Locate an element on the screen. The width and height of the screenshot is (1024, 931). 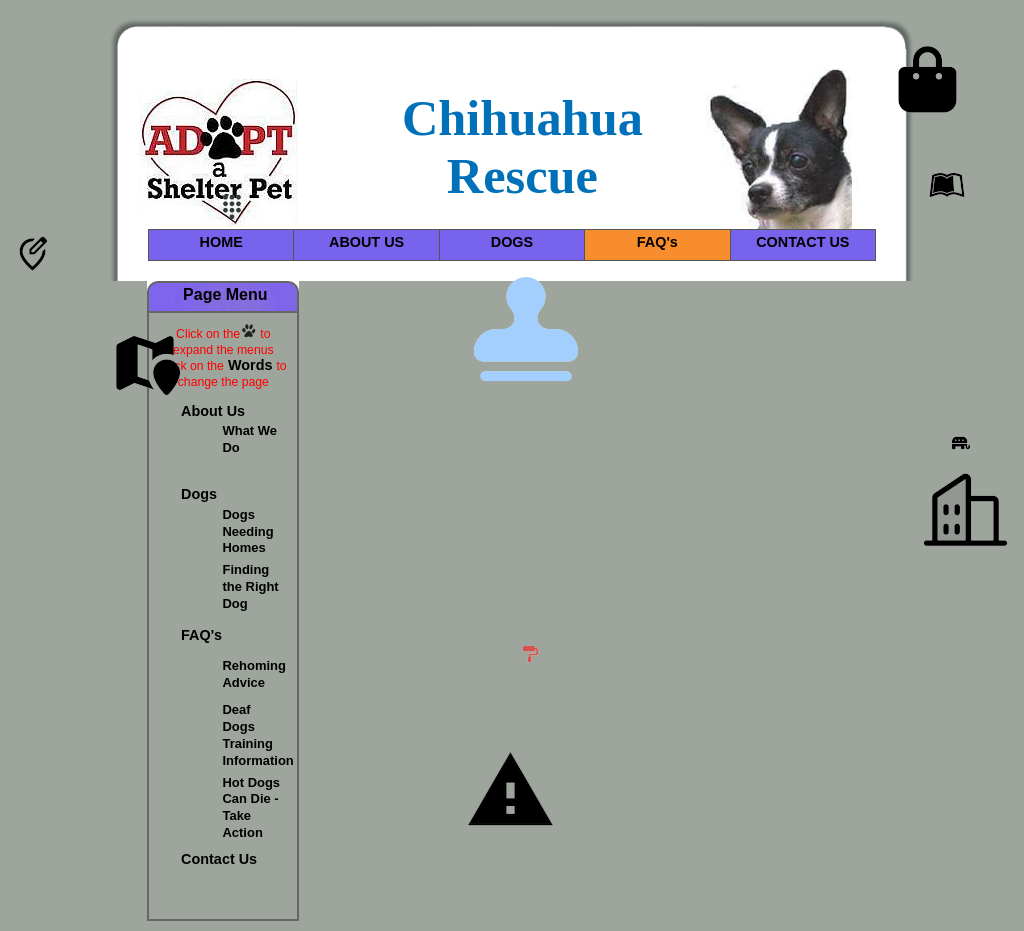
open the phone dialer is located at coordinates (232, 207).